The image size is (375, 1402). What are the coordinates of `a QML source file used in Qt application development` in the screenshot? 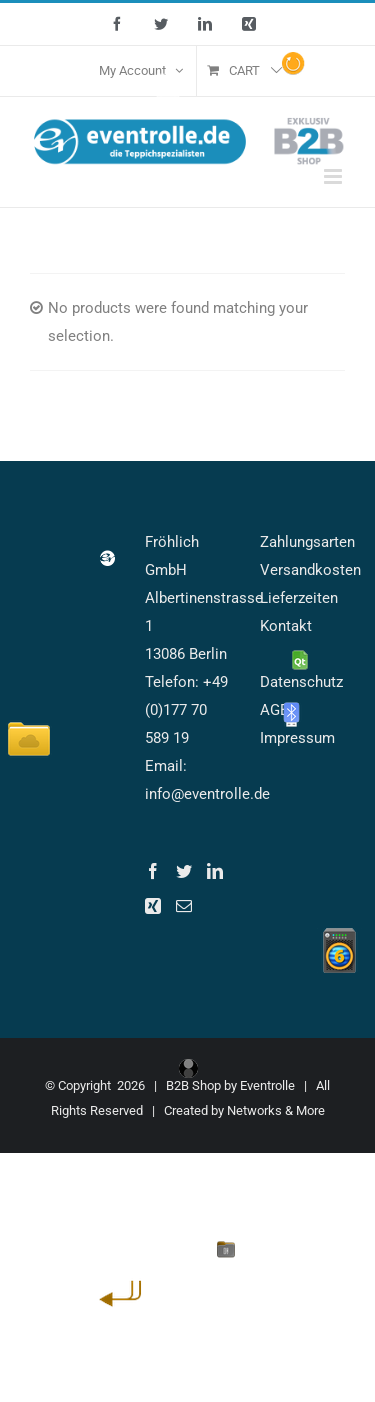 It's located at (300, 660).